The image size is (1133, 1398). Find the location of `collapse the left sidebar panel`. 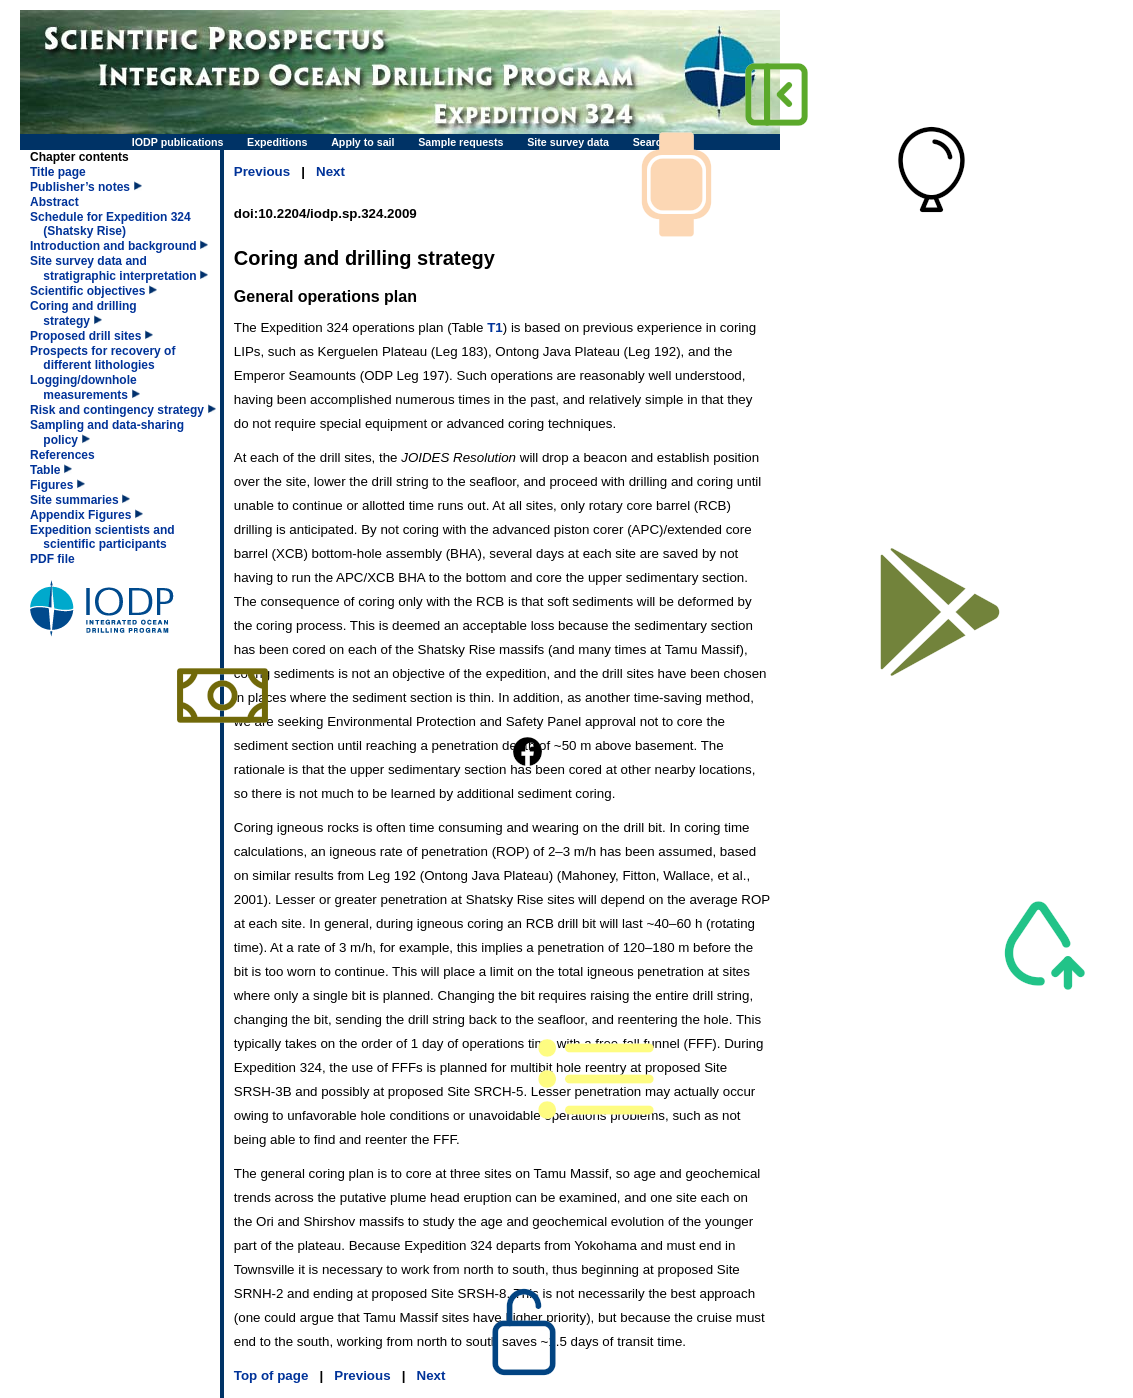

collapse the left sidebar panel is located at coordinates (776, 94).